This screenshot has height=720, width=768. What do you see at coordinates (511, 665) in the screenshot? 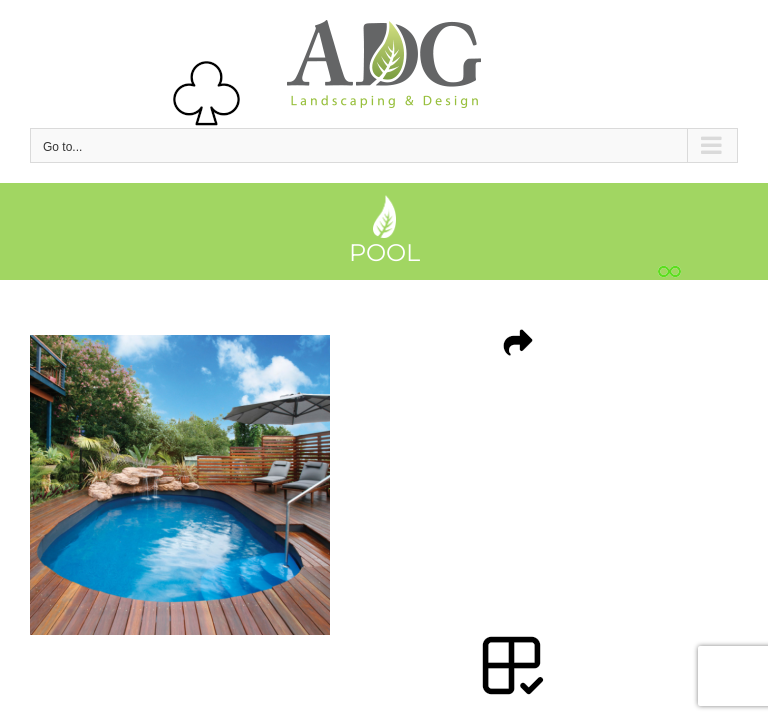
I see `indicates all items in a grid view are selected` at bounding box center [511, 665].